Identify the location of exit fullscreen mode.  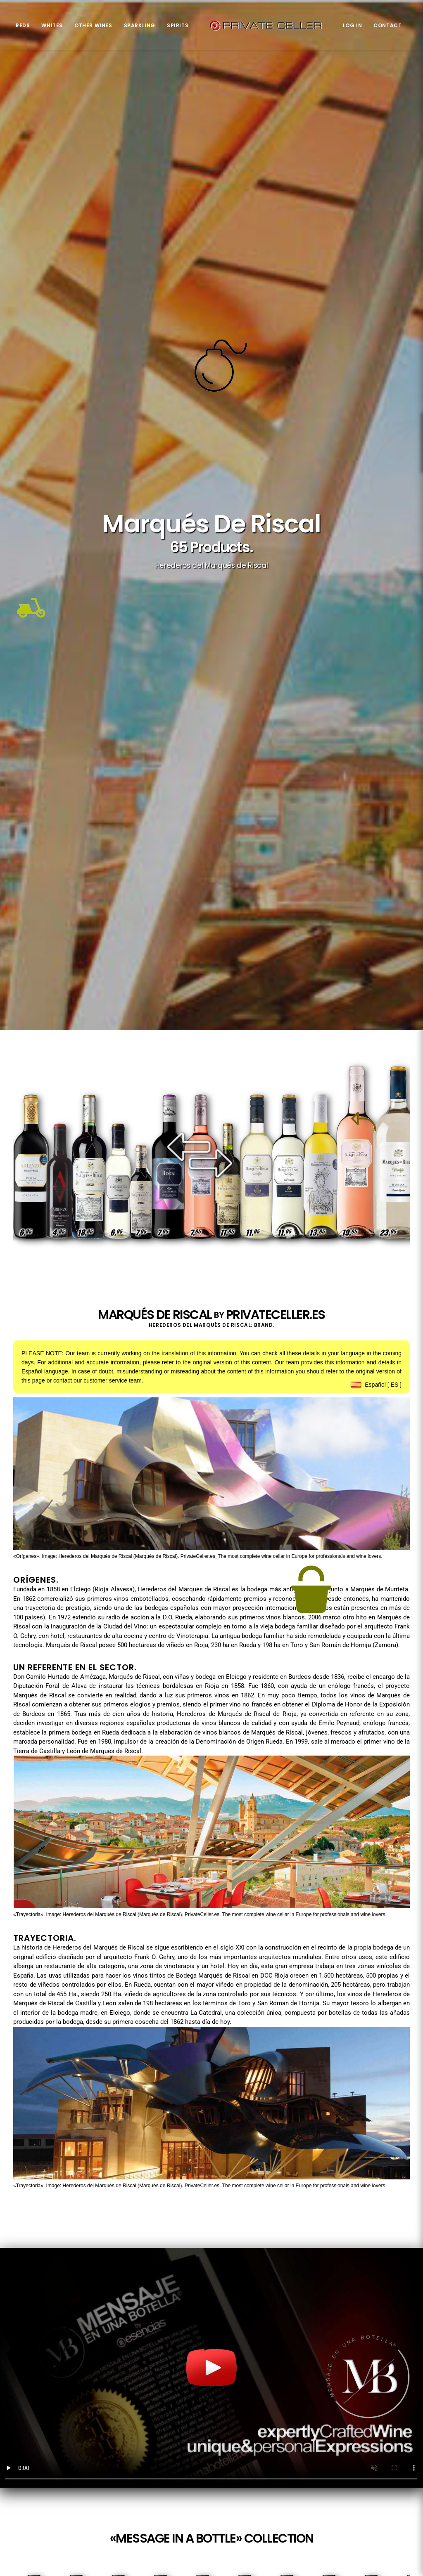
(41, 1849).